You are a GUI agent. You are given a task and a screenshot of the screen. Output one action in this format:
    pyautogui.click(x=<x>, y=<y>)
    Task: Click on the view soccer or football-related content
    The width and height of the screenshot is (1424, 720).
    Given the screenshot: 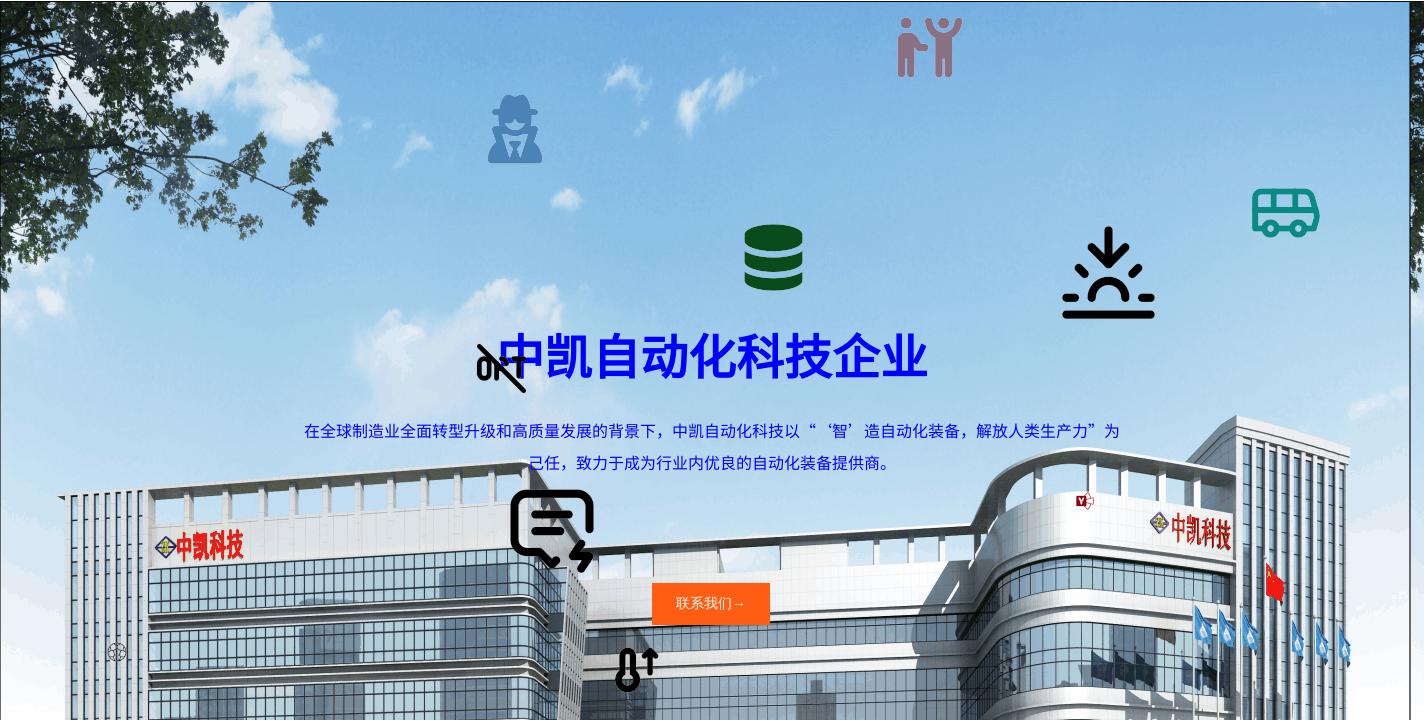 What is the action you would take?
    pyautogui.click(x=117, y=652)
    